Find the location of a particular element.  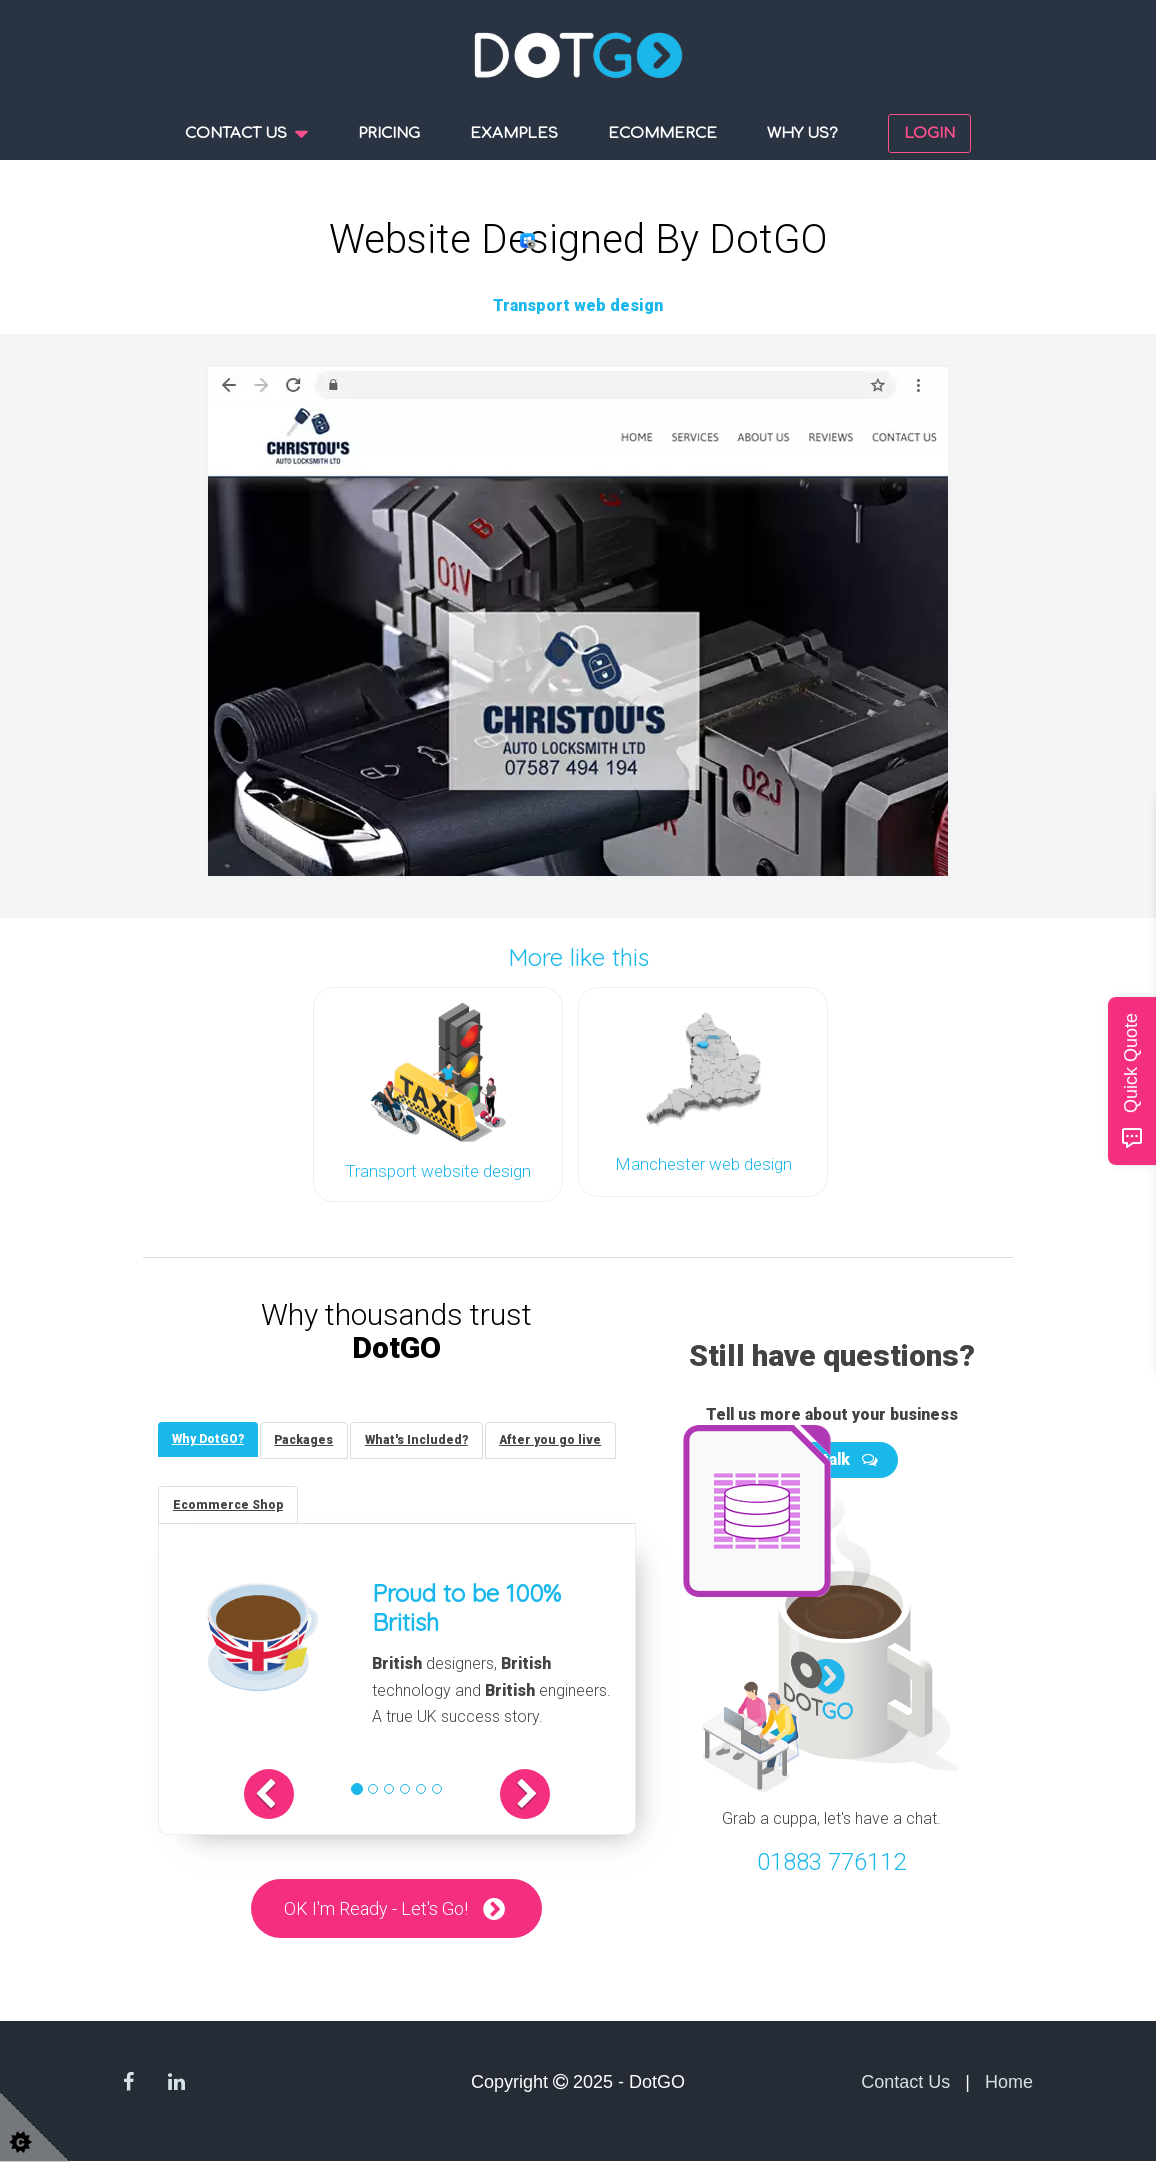

open a libreoffice base database file is located at coordinates (757, 1511).